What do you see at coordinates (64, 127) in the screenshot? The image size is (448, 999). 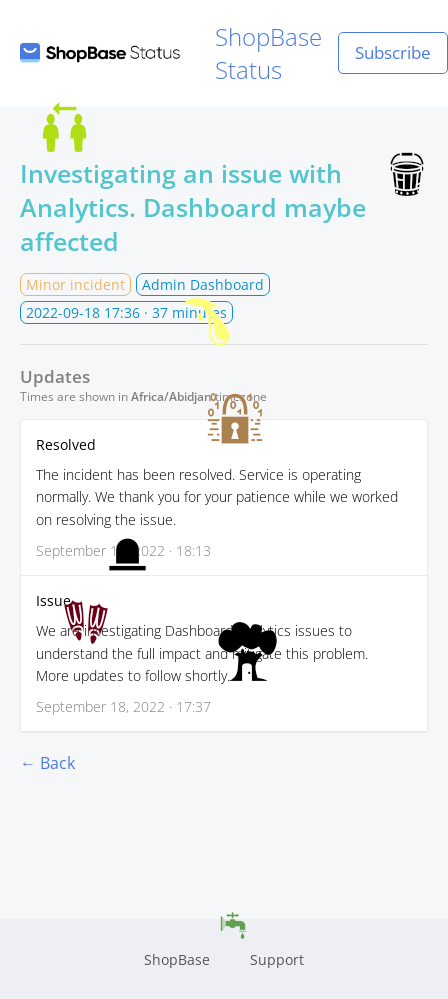 I see `switch to previous player's turn` at bounding box center [64, 127].